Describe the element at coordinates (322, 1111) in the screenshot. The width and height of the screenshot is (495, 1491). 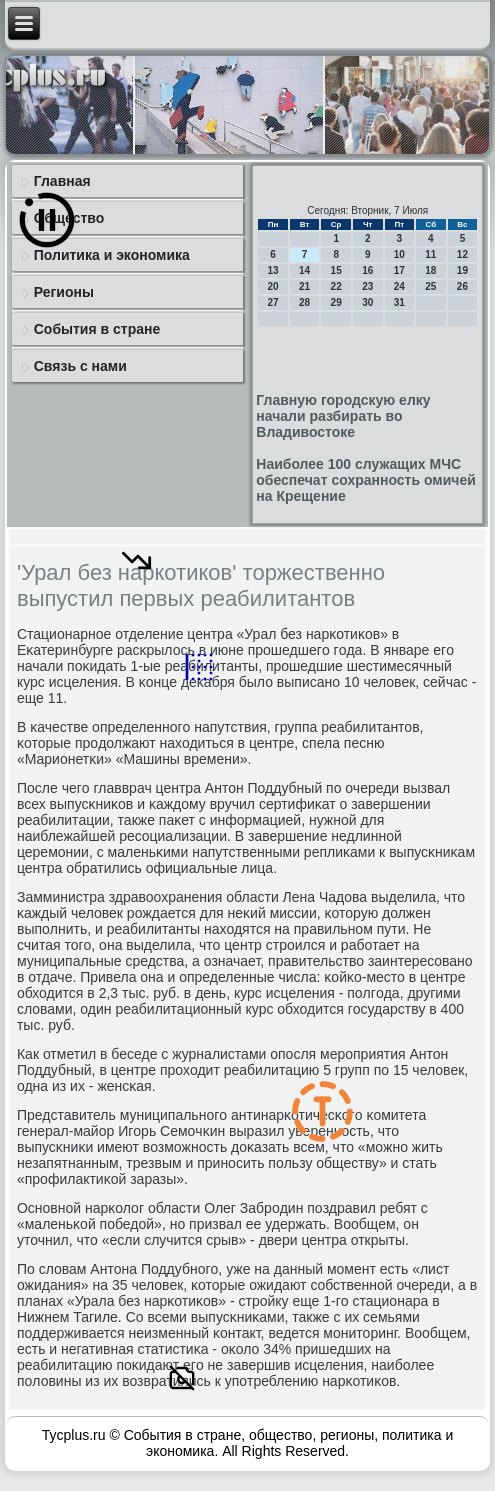
I see `indicates text formatting or typography options` at that location.